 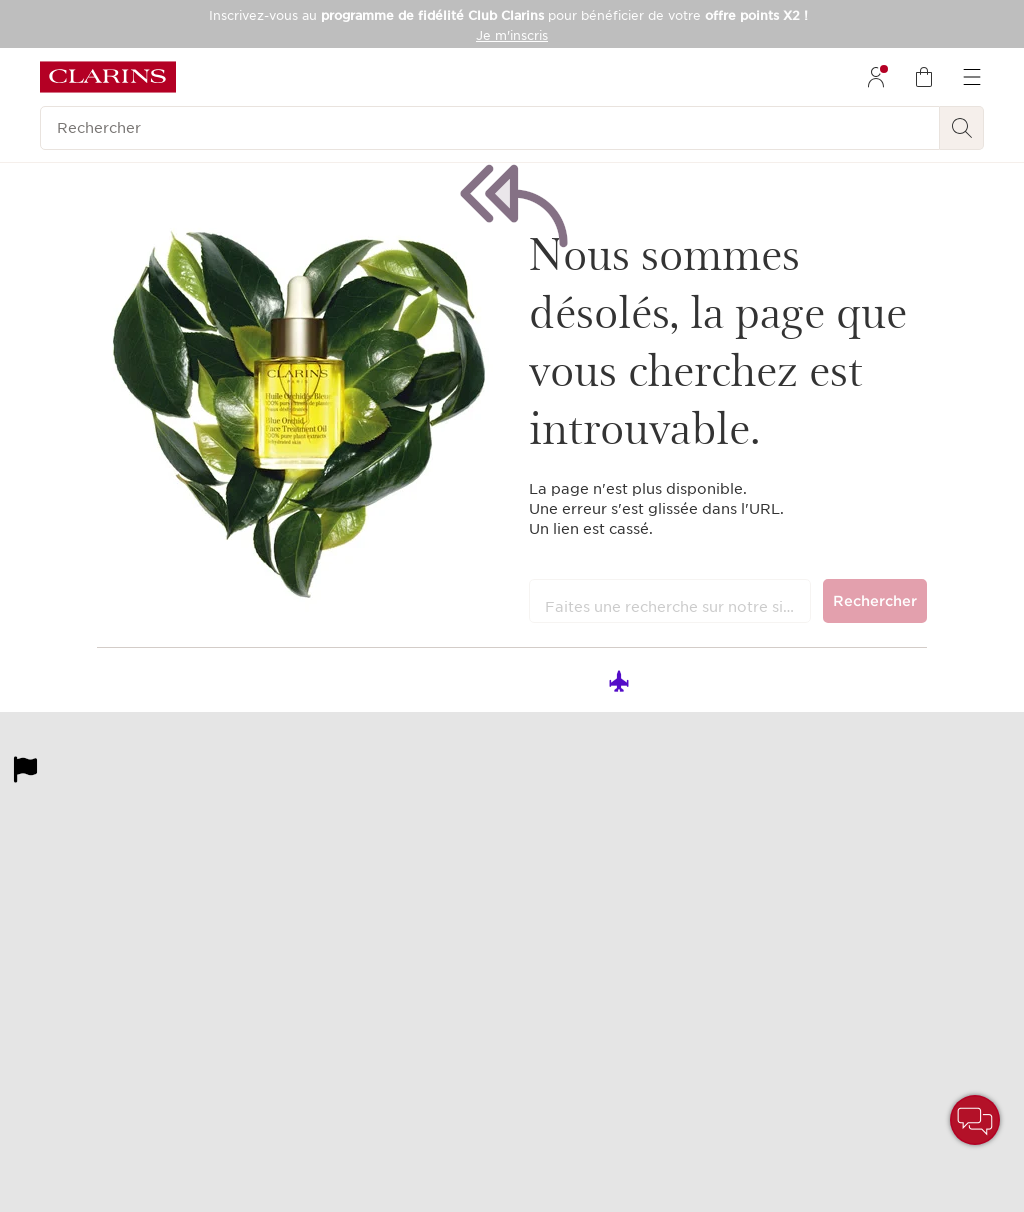 I want to click on access flight or aviation features, so click(x=619, y=681).